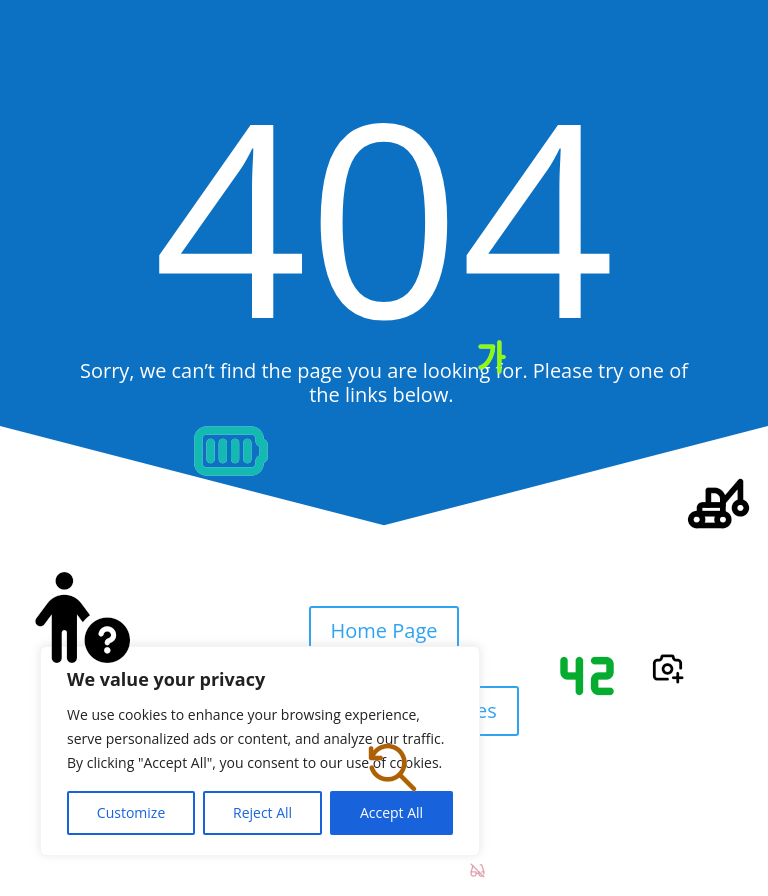 The width and height of the screenshot is (768, 896). Describe the element at coordinates (79, 617) in the screenshot. I see `access help or support about user accounts` at that location.